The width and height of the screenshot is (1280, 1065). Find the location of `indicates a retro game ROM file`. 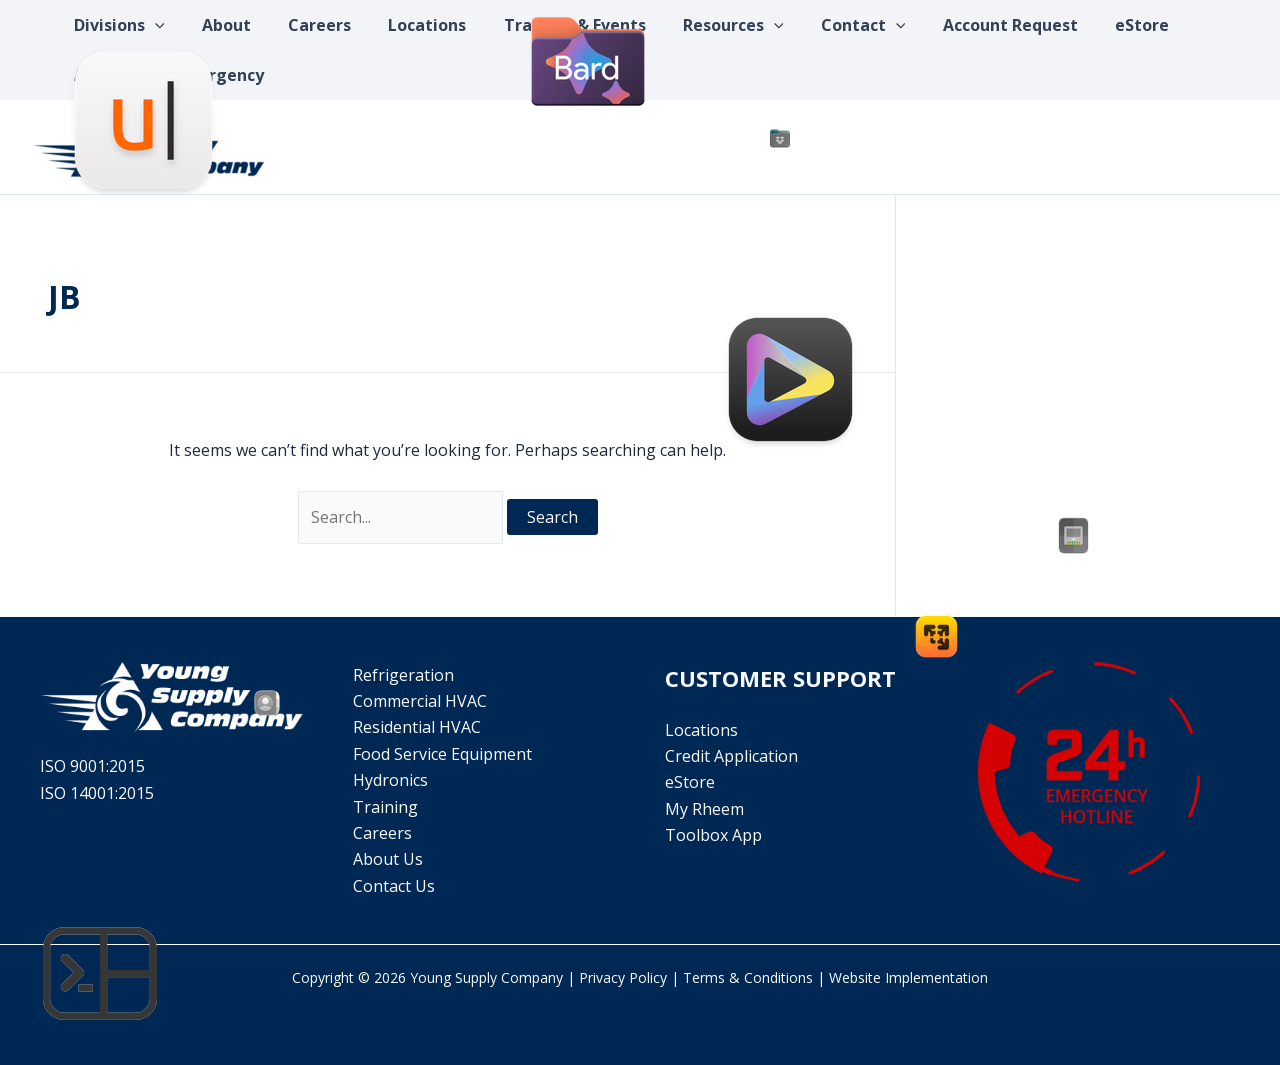

indicates a retro game ROM file is located at coordinates (1073, 535).